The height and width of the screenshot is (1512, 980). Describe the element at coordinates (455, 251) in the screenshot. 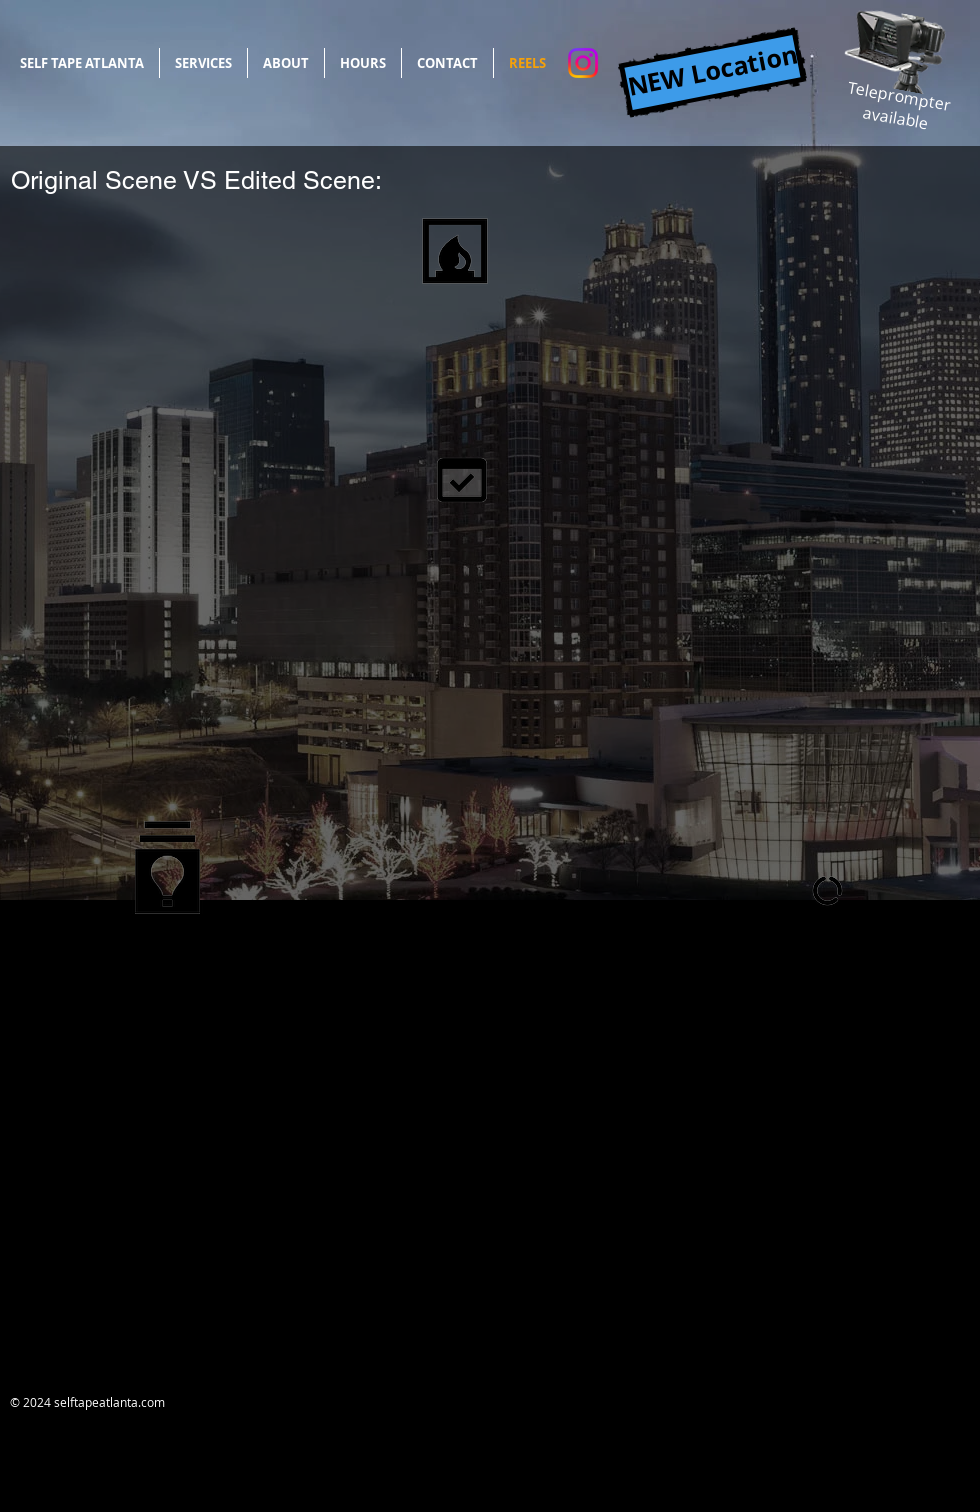

I see `access fireplace or heating controls` at that location.